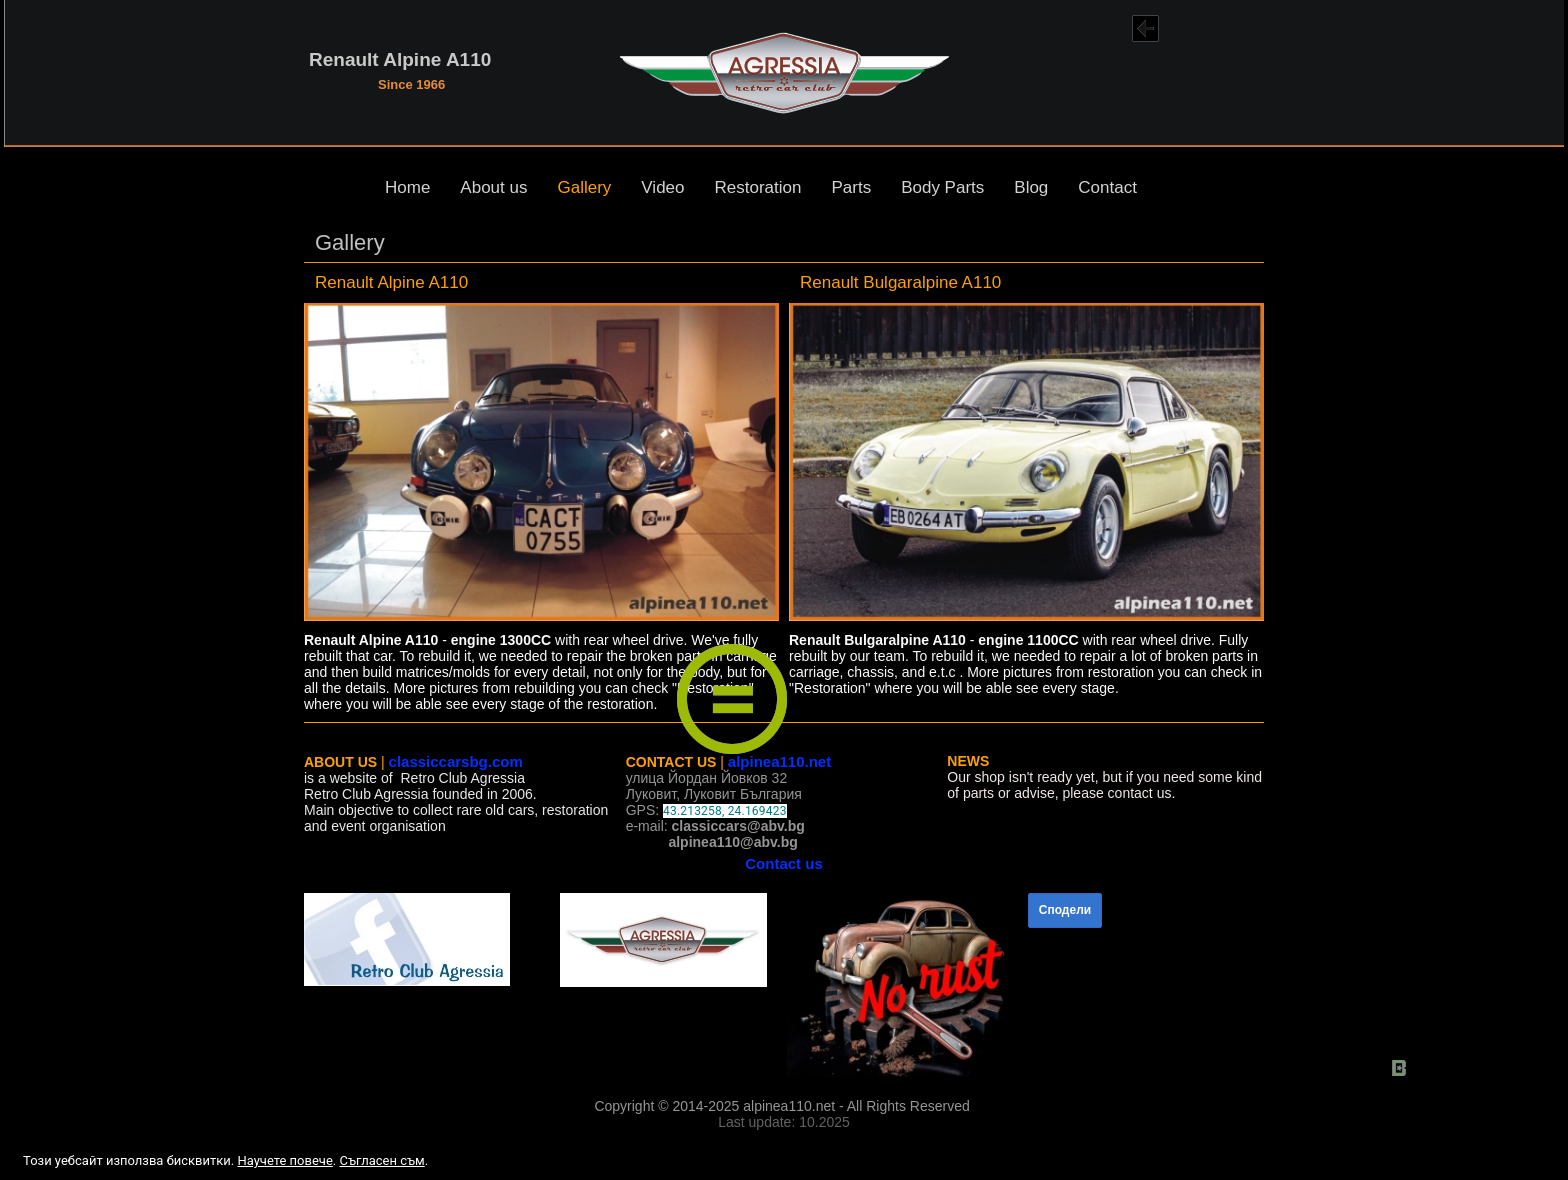 This screenshot has width=1568, height=1180. What do you see at coordinates (1399, 1068) in the screenshot?
I see `open beatstars music marketplace` at bounding box center [1399, 1068].